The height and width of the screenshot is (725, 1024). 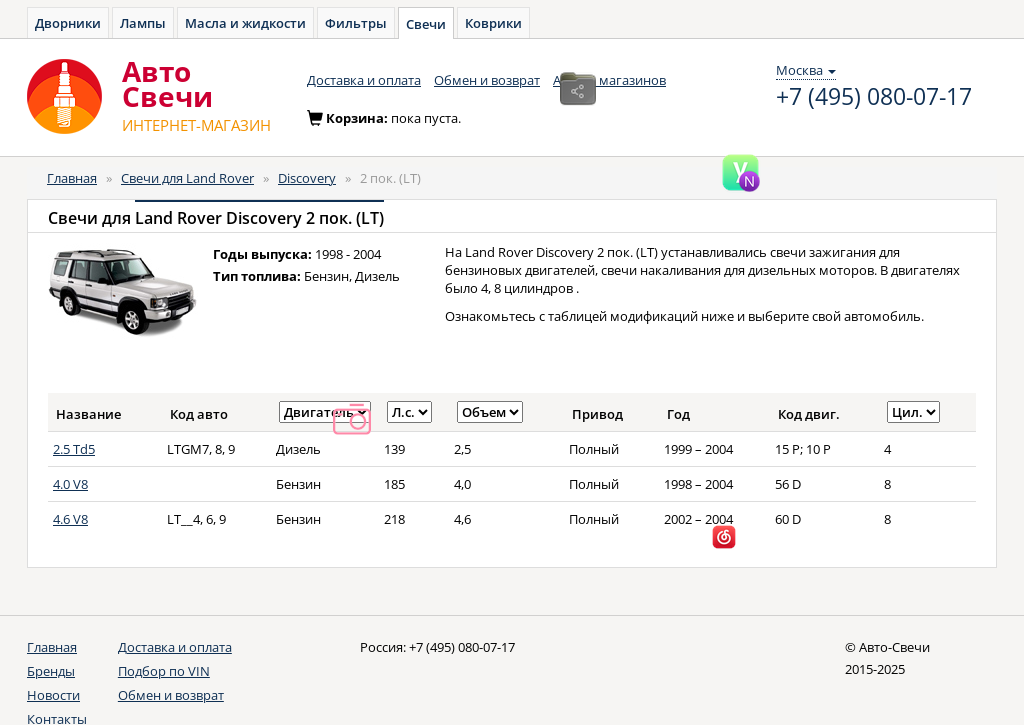 I want to click on open yubikey neo manager app, so click(x=740, y=172).